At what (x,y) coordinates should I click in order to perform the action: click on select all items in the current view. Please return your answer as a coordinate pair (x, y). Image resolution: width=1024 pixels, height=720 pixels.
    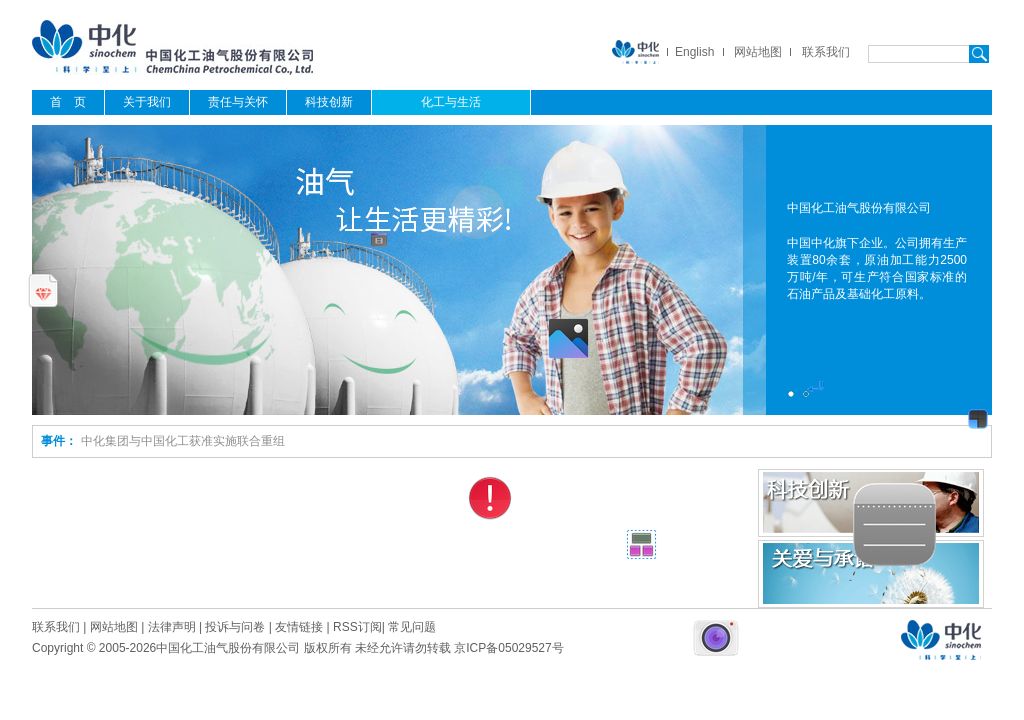
    Looking at the image, I should click on (641, 544).